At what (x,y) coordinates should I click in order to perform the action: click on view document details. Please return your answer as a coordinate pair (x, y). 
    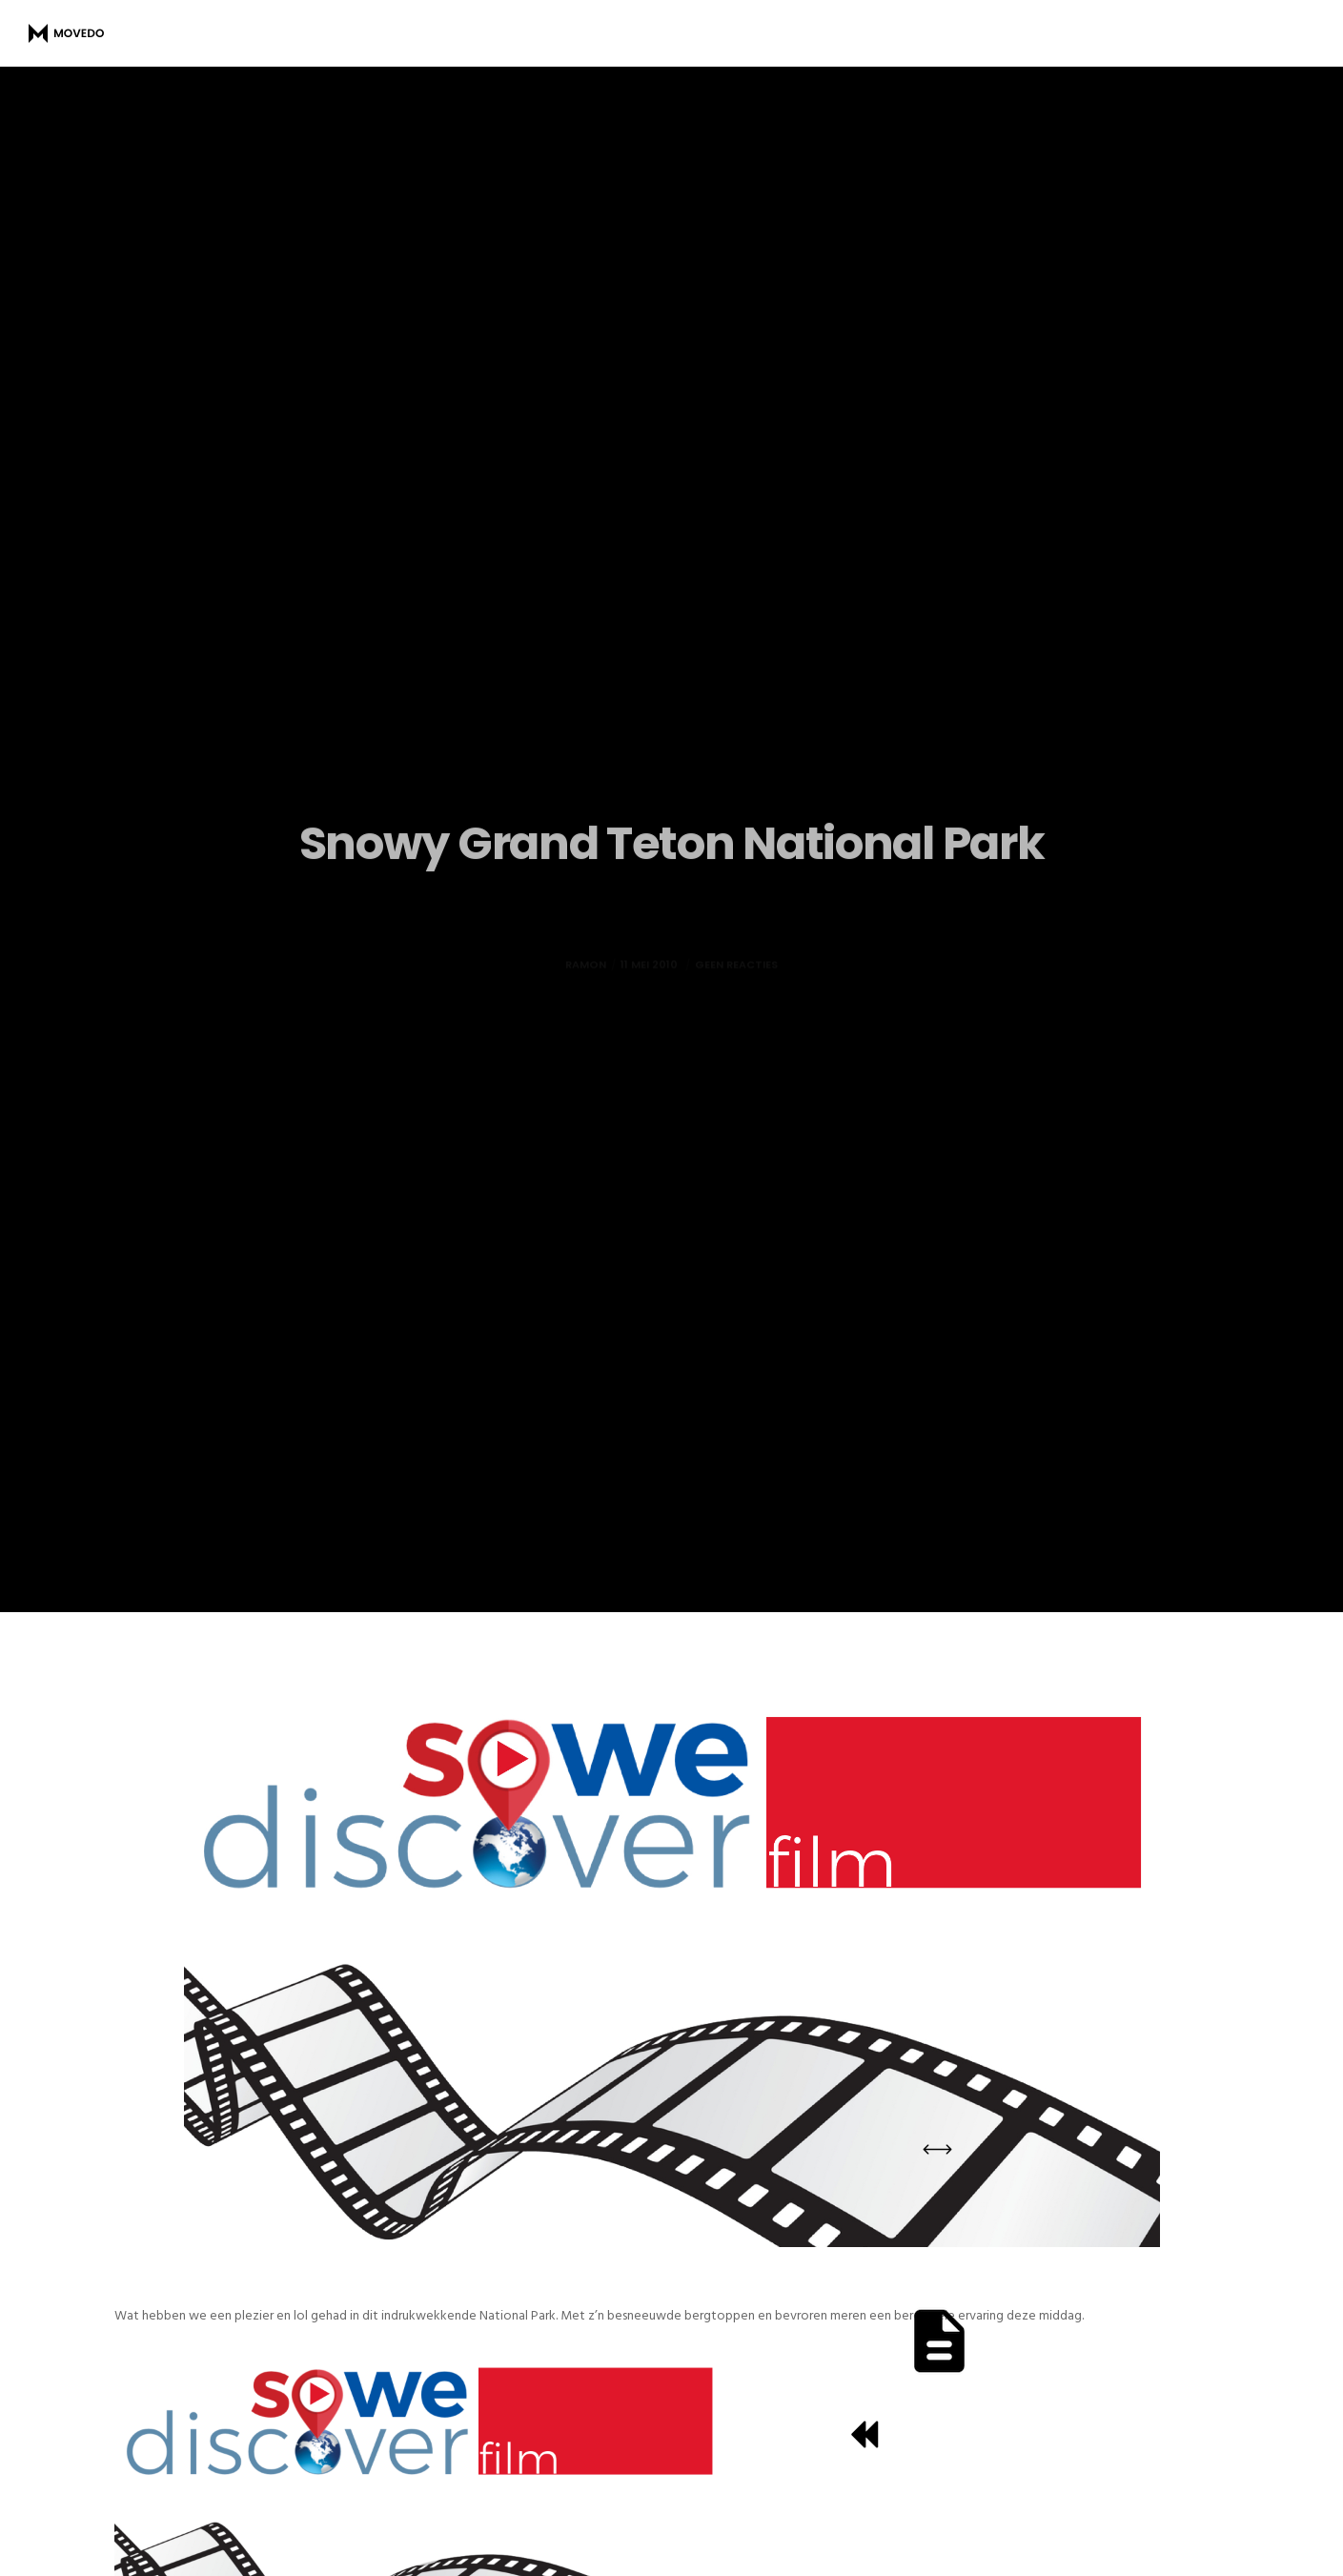
    Looking at the image, I should click on (939, 2341).